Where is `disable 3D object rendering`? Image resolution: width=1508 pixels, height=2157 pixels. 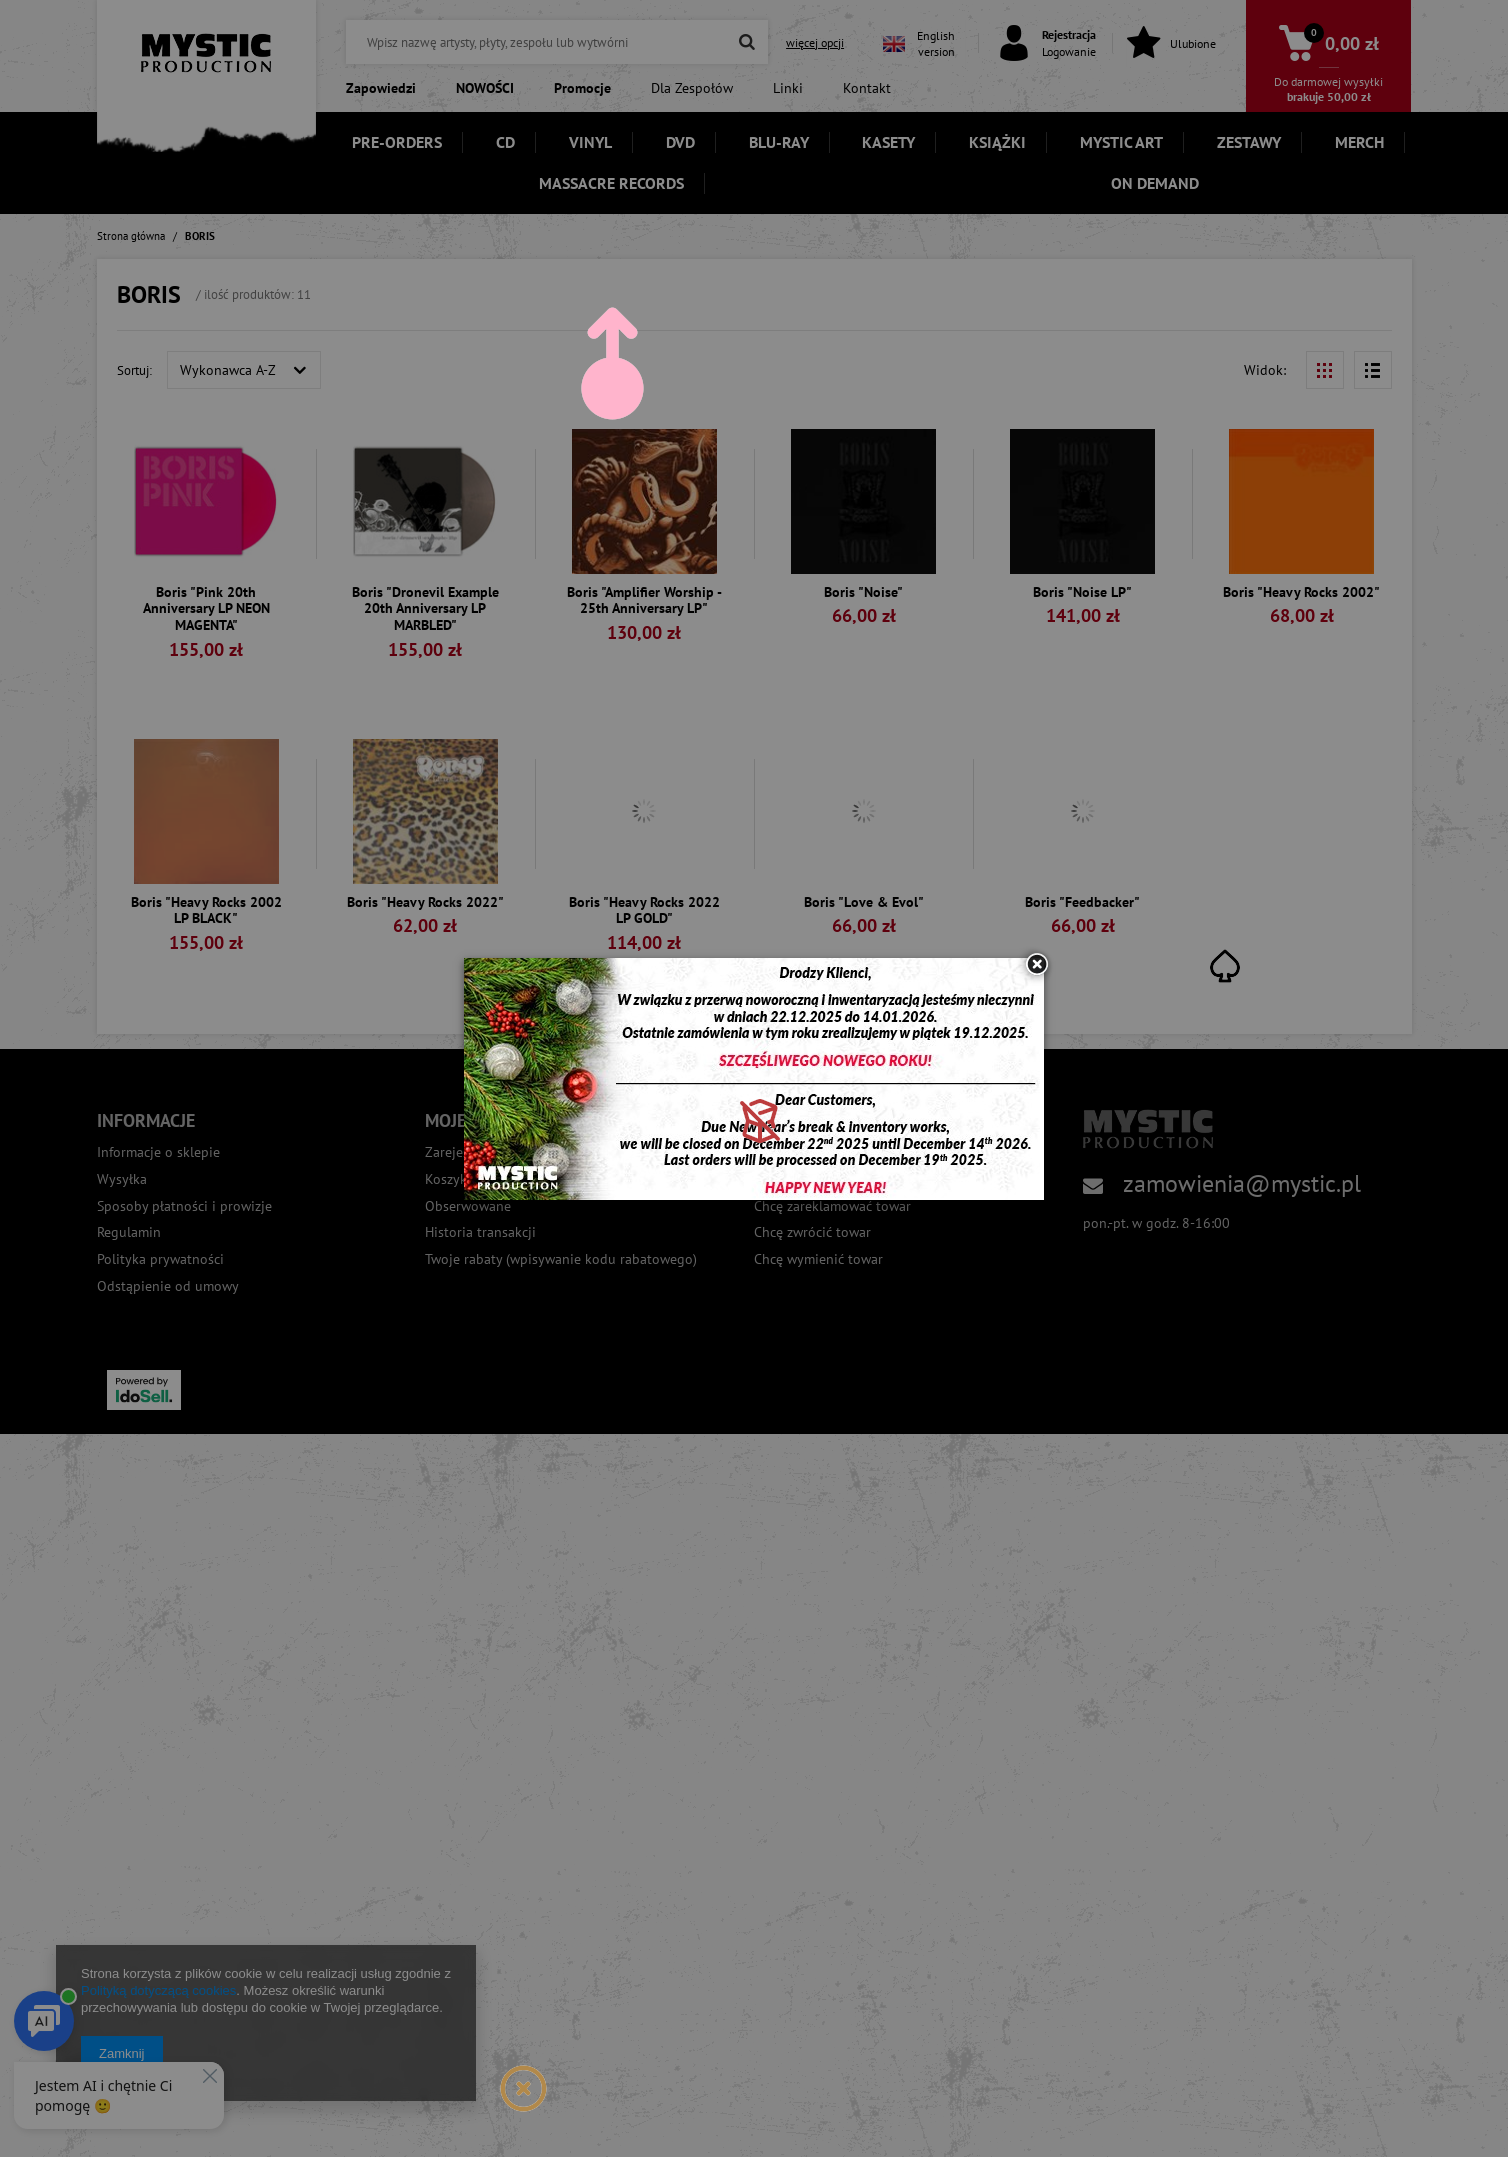 disable 3D object rendering is located at coordinates (760, 1121).